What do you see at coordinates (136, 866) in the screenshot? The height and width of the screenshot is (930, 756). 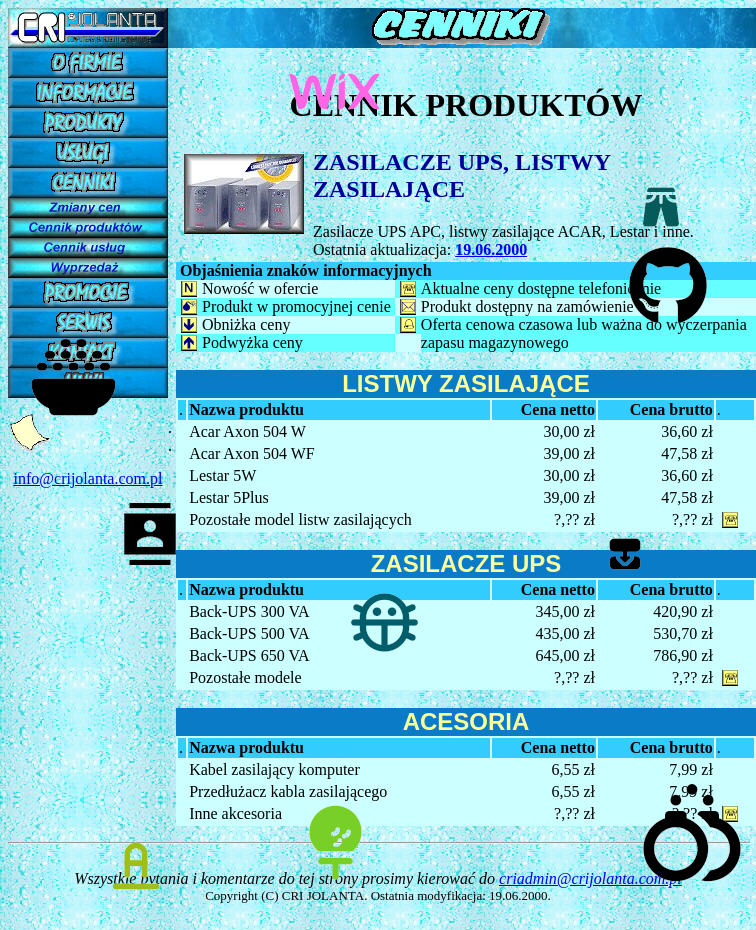 I see `change text color` at bounding box center [136, 866].